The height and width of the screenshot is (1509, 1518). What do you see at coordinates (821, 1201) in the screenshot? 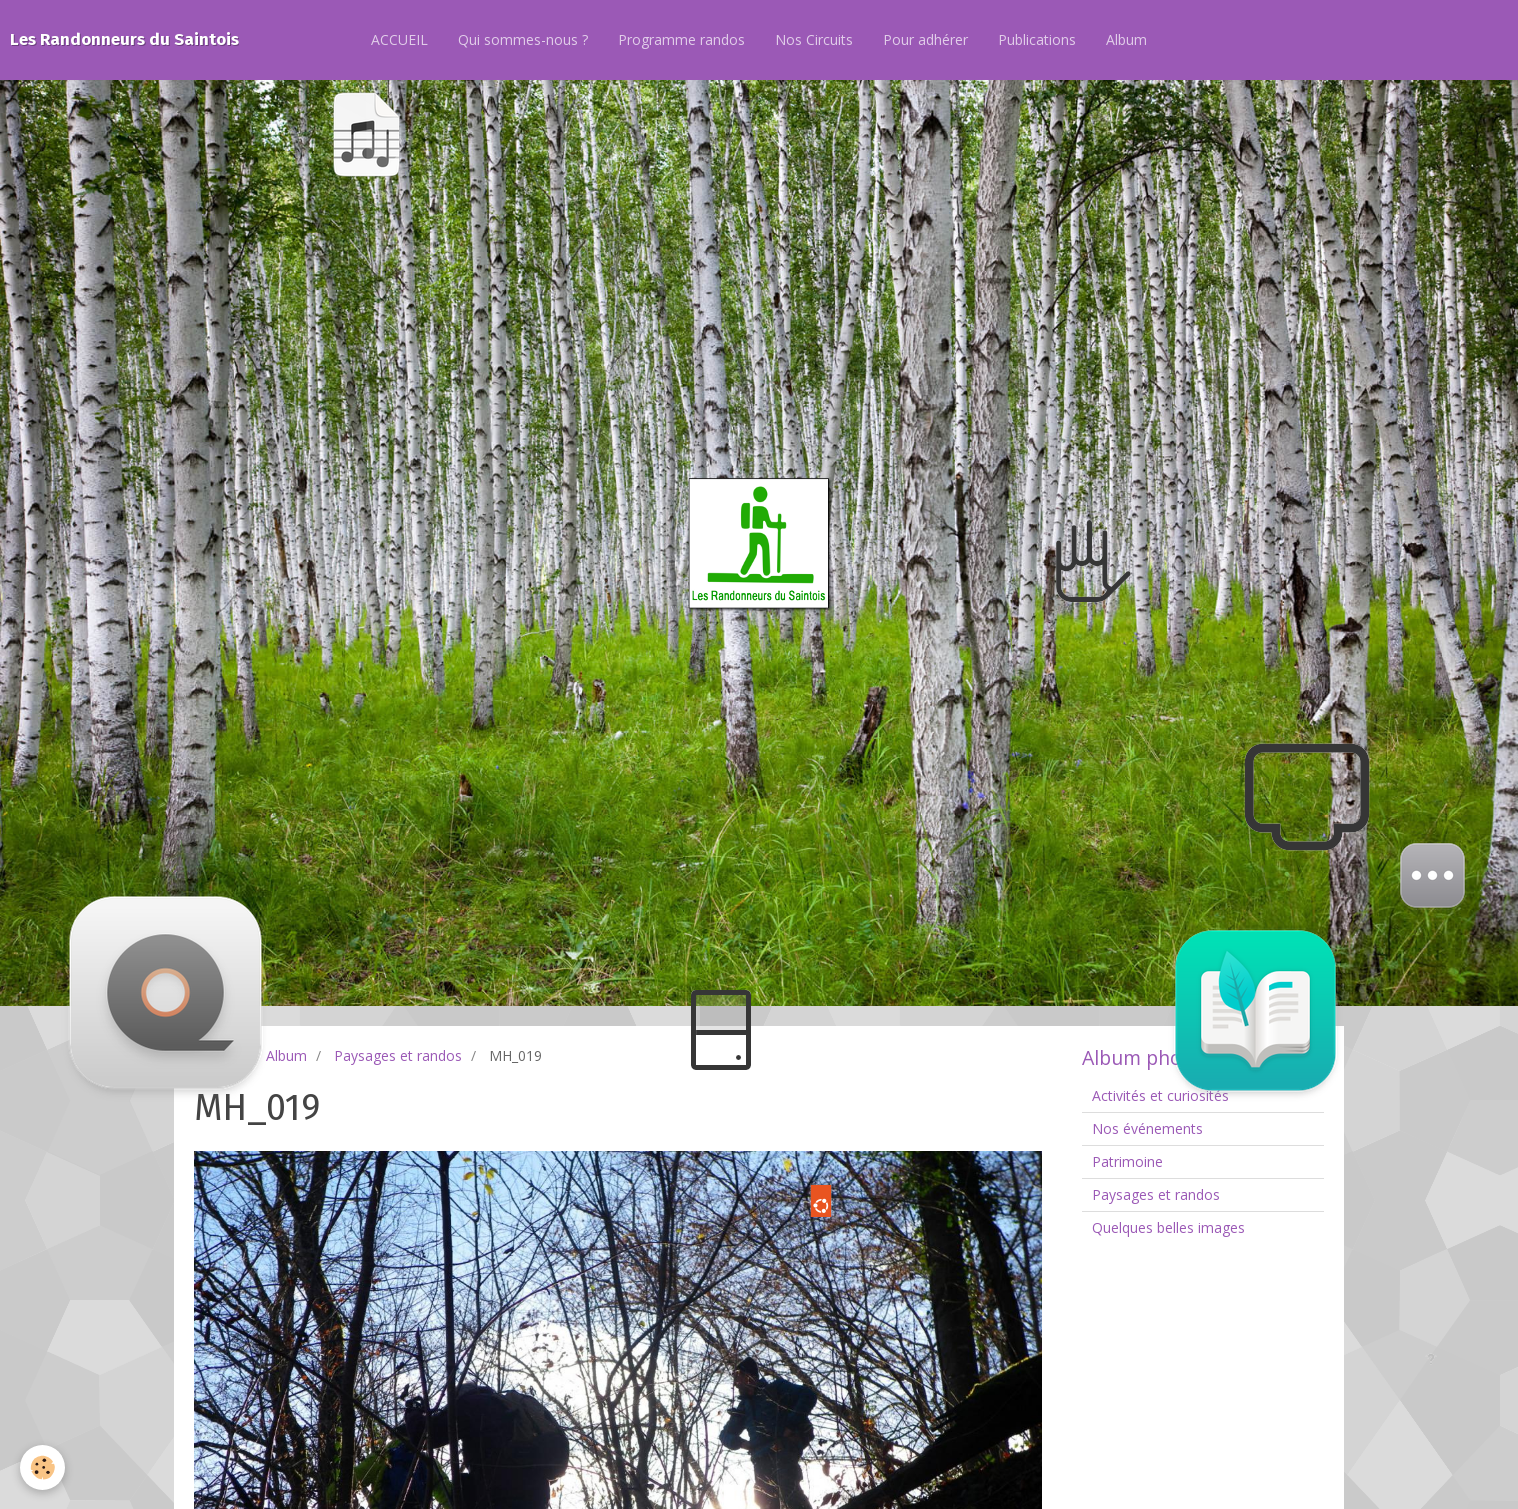
I see `open the ubuntu system menu` at bounding box center [821, 1201].